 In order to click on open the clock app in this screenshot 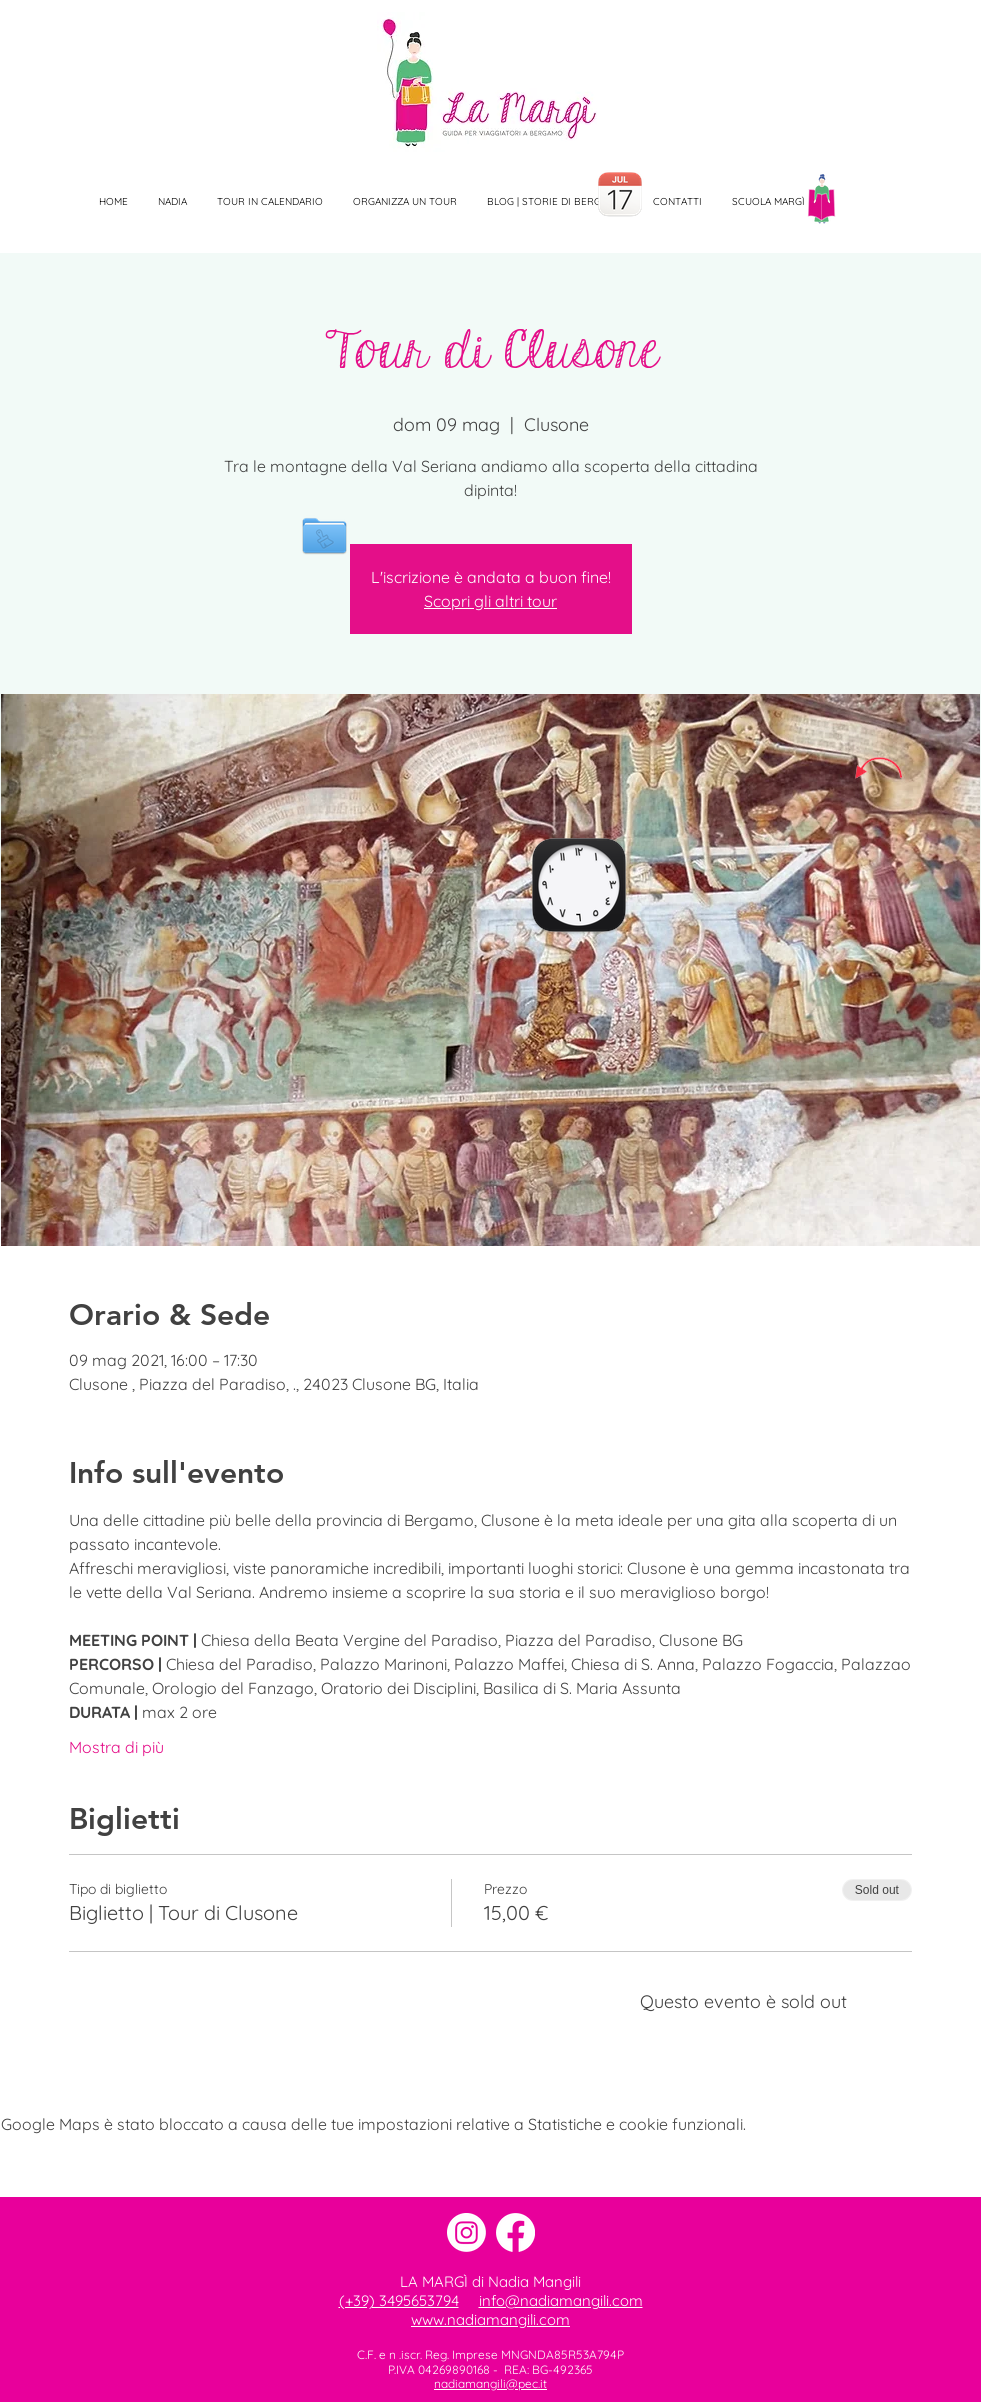, I will do `click(579, 885)`.